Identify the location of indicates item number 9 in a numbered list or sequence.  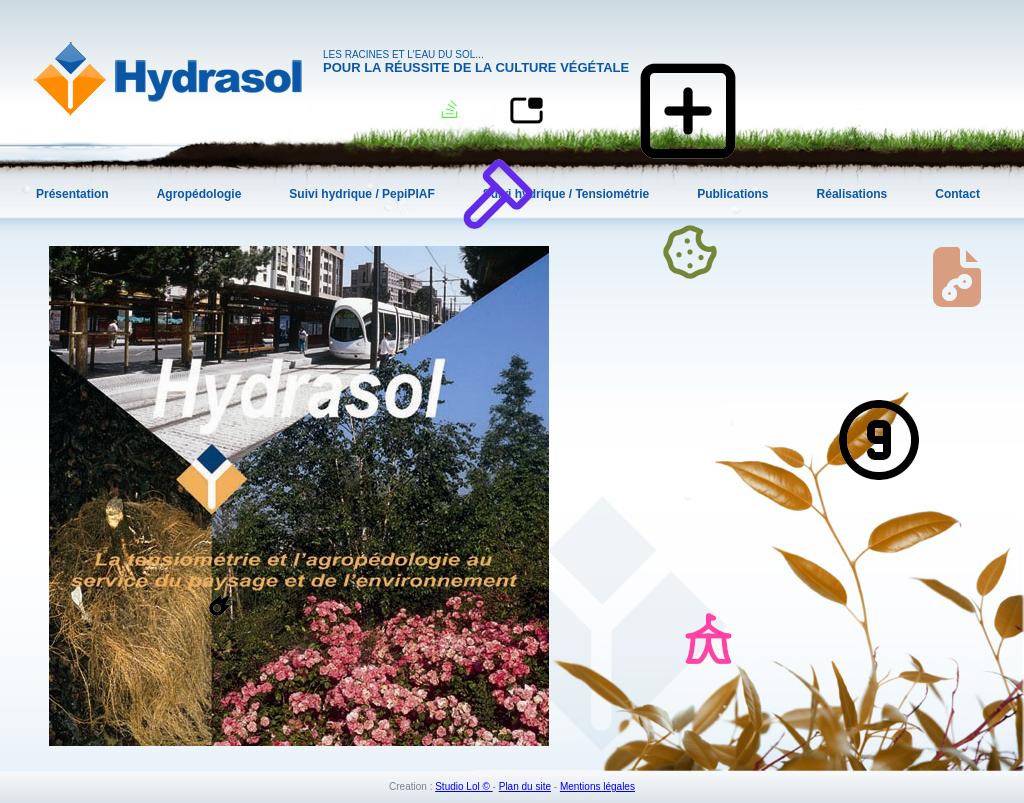
(879, 440).